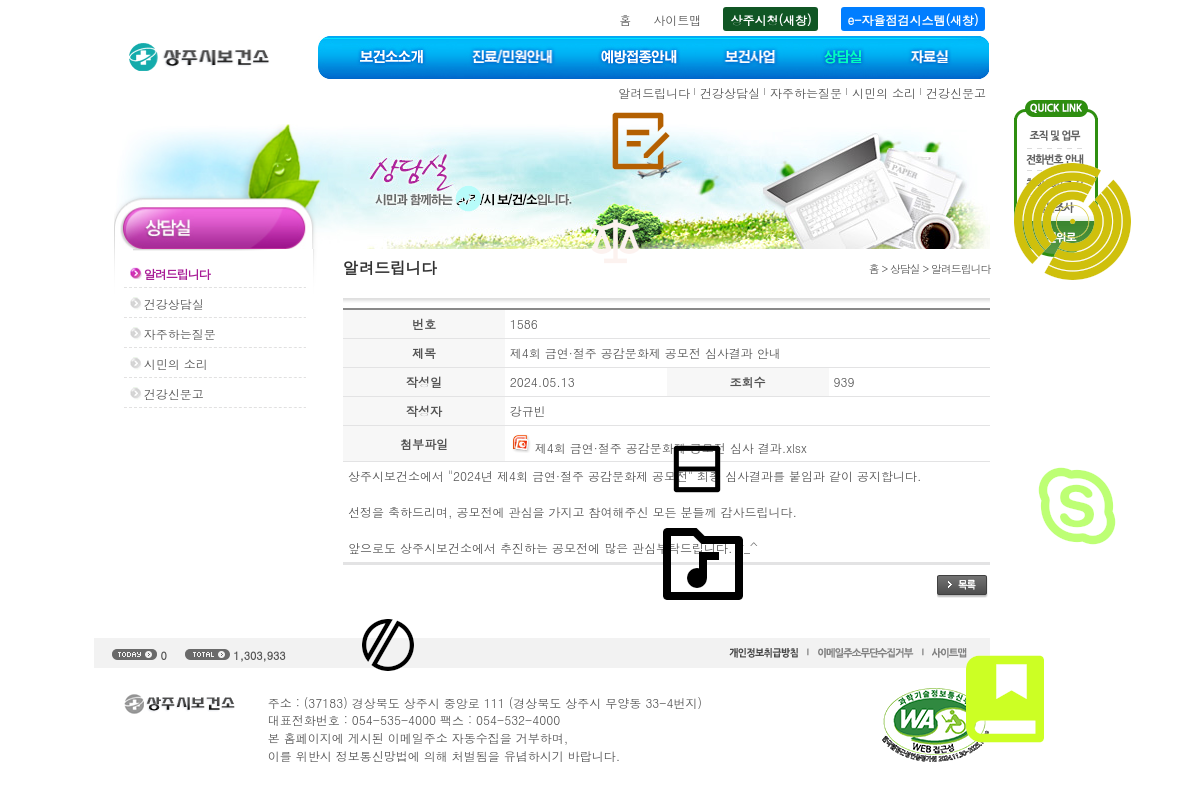 The height and width of the screenshot is (787, 1196). Describe the element at coordinates (703, 564) in the screenshot. I see `open your music folder` at that location.